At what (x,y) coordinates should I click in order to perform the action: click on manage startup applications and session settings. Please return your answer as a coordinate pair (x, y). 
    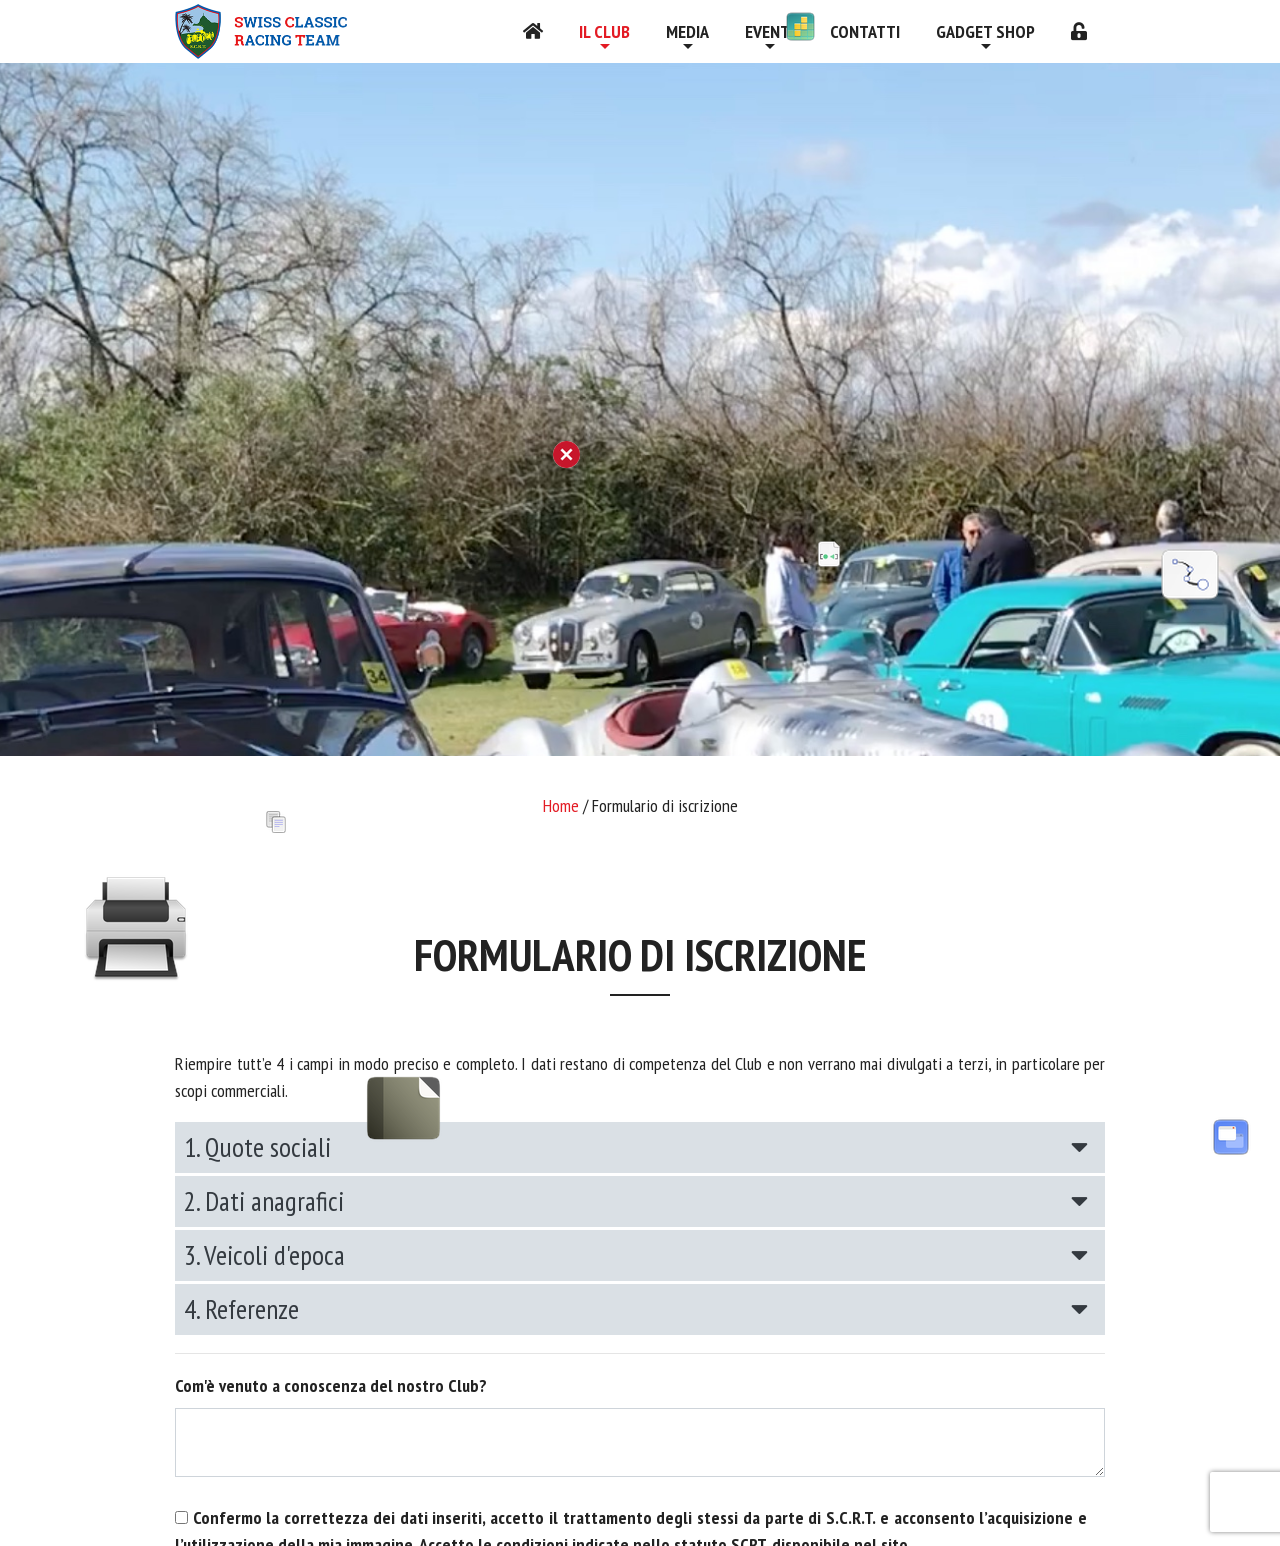
    Looking at the image, I should click on (1231, 1137).